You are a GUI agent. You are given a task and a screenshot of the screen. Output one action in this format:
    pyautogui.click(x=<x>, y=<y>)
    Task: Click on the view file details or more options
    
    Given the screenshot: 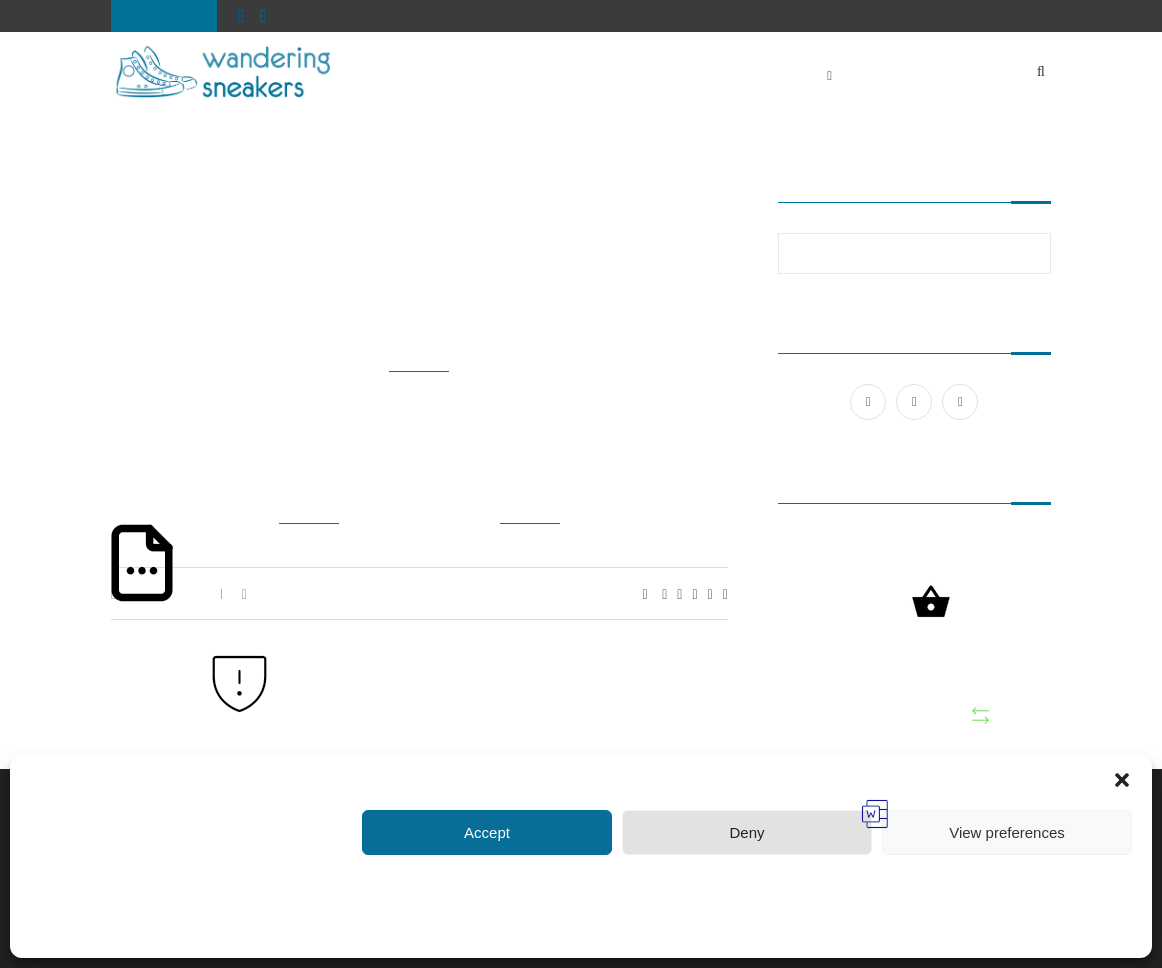 What is the action you would take?
    pyautogui.click(x=142, y=563)
    